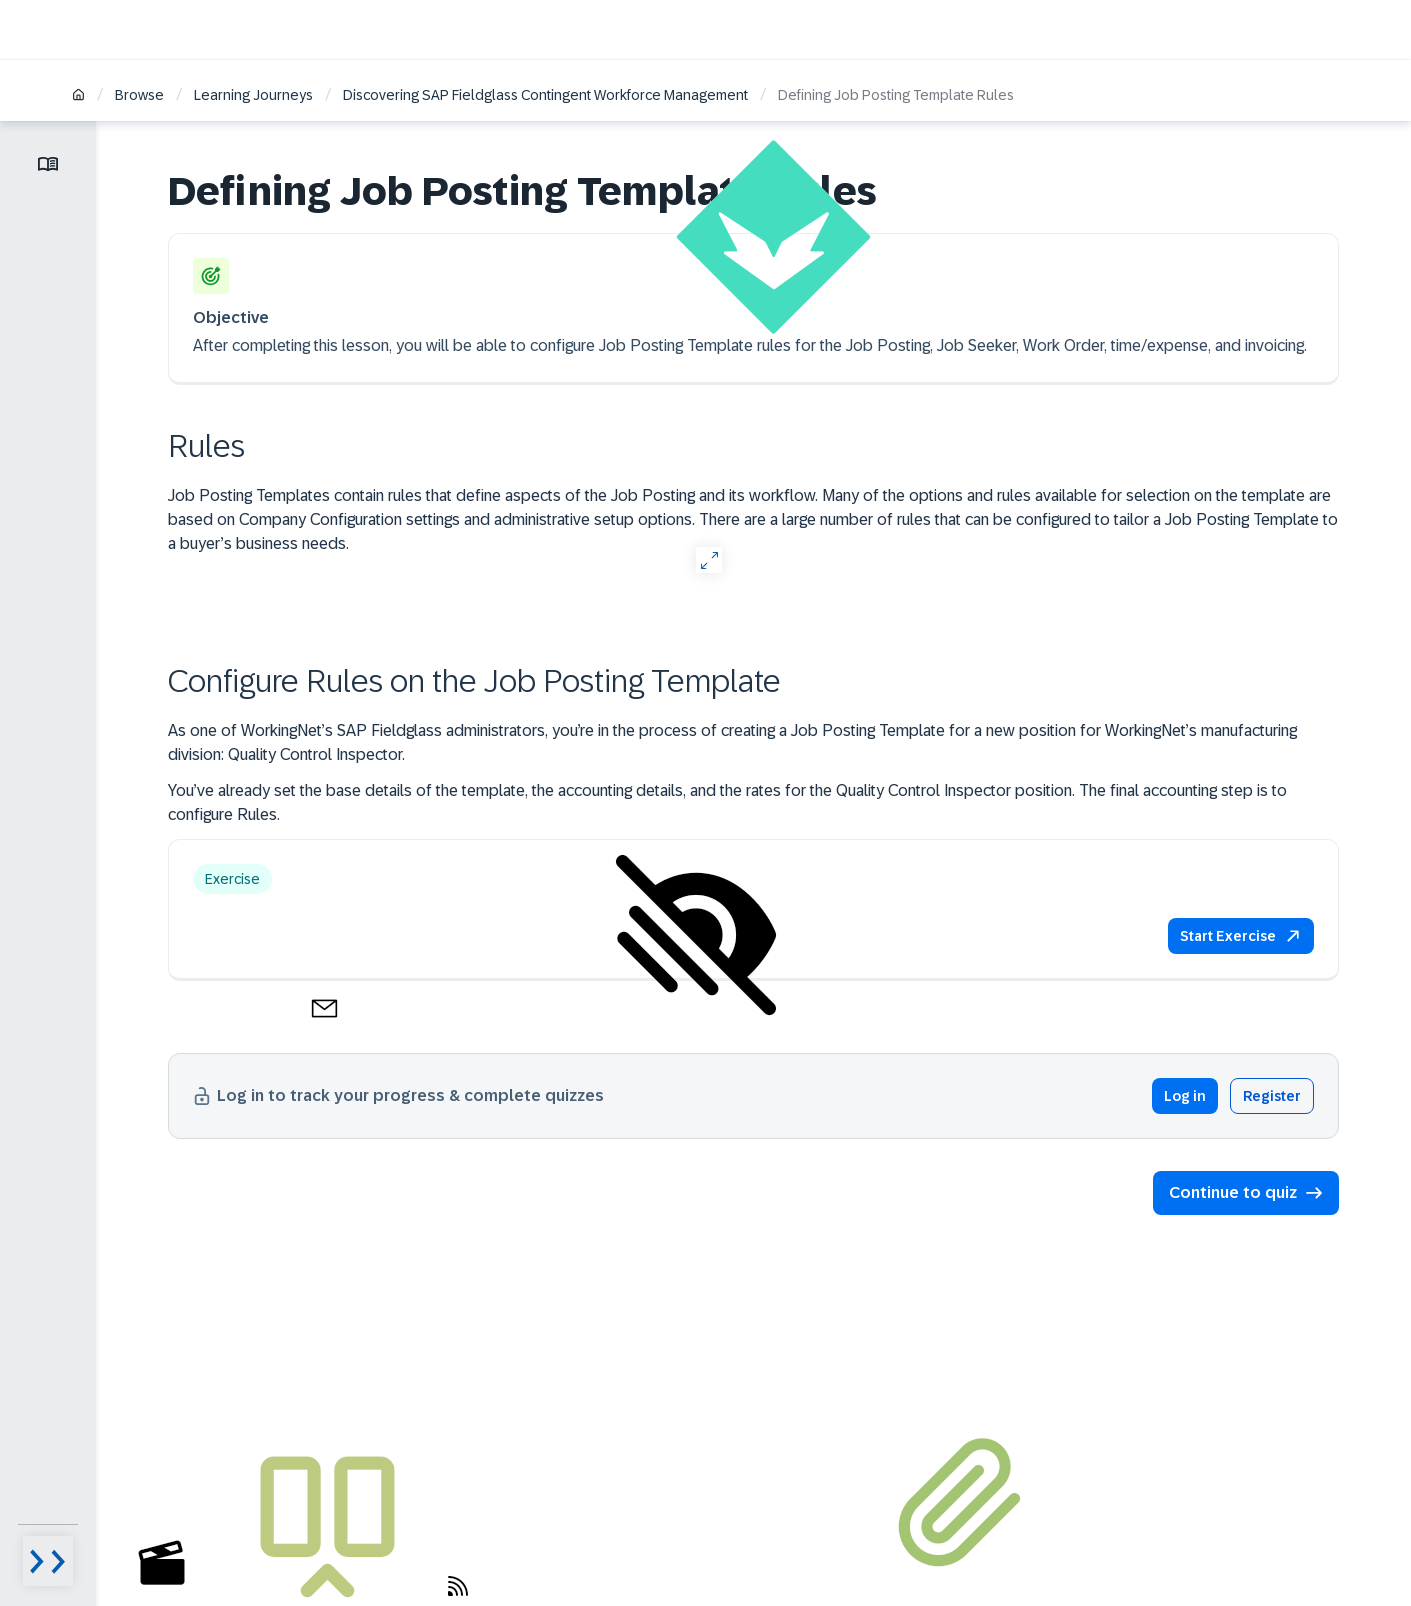  What do you see at coordinates (696, 935) in the screenshot?
I see `indicates low vision or visual impairment accessibility mode` at bounding box center [696, 935].